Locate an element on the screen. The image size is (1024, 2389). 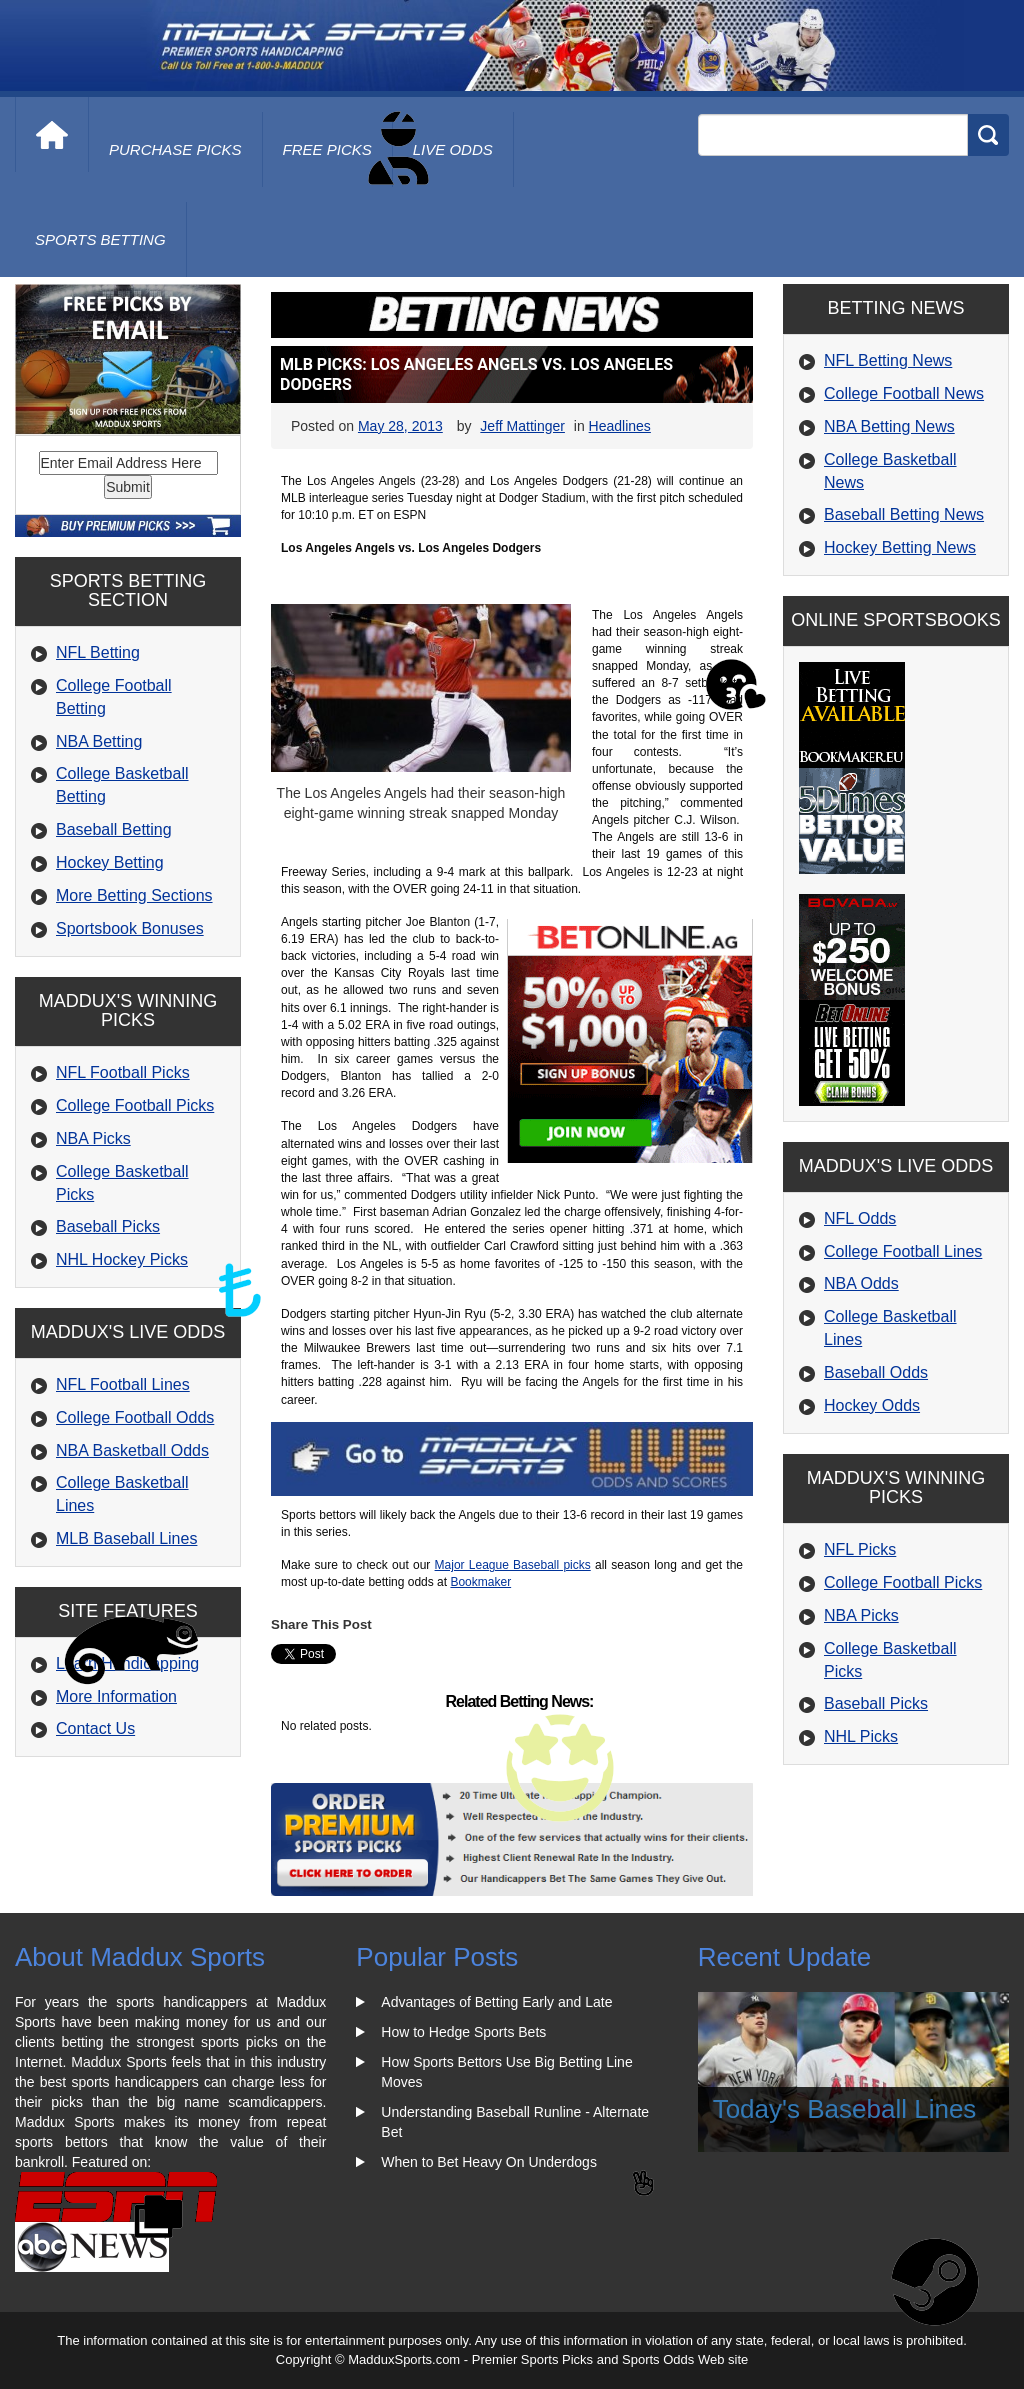
send a kiss or flirty reaction is located at coordinates (734, 684).